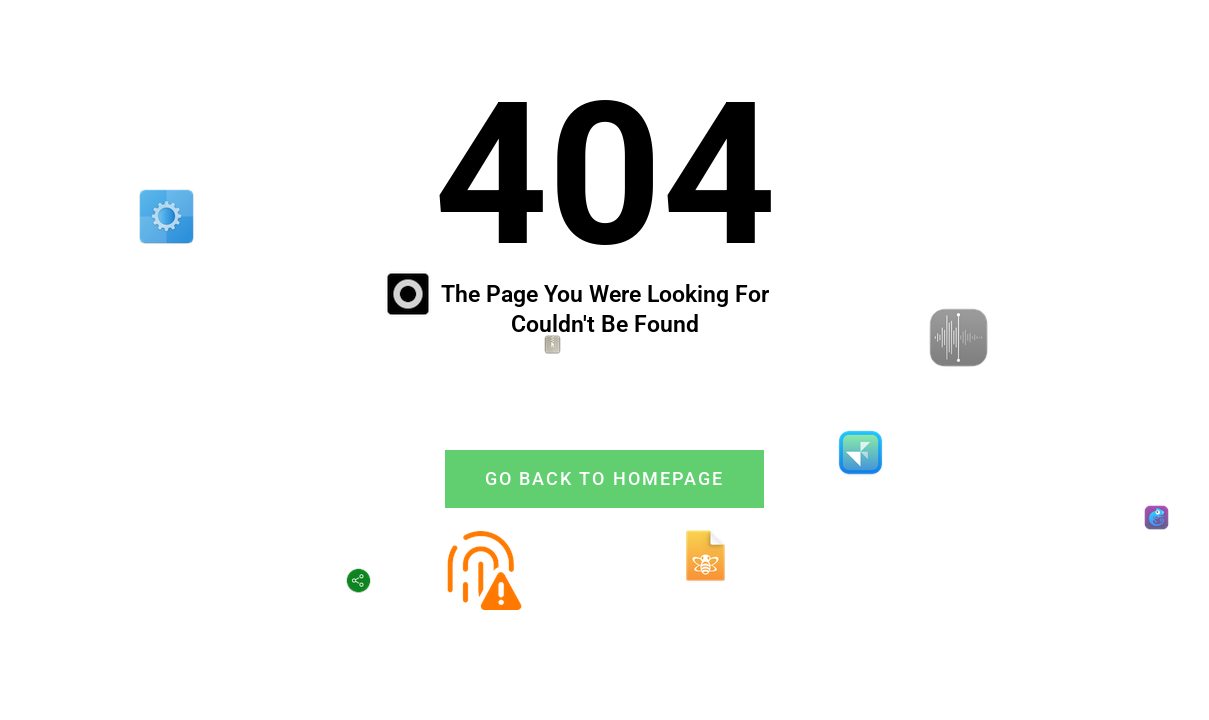 The image size is (1209, 720). Describe the element at coordinates (958, 337) in the screenshot. I see `open the voice memos app to record or play audio` at that location.